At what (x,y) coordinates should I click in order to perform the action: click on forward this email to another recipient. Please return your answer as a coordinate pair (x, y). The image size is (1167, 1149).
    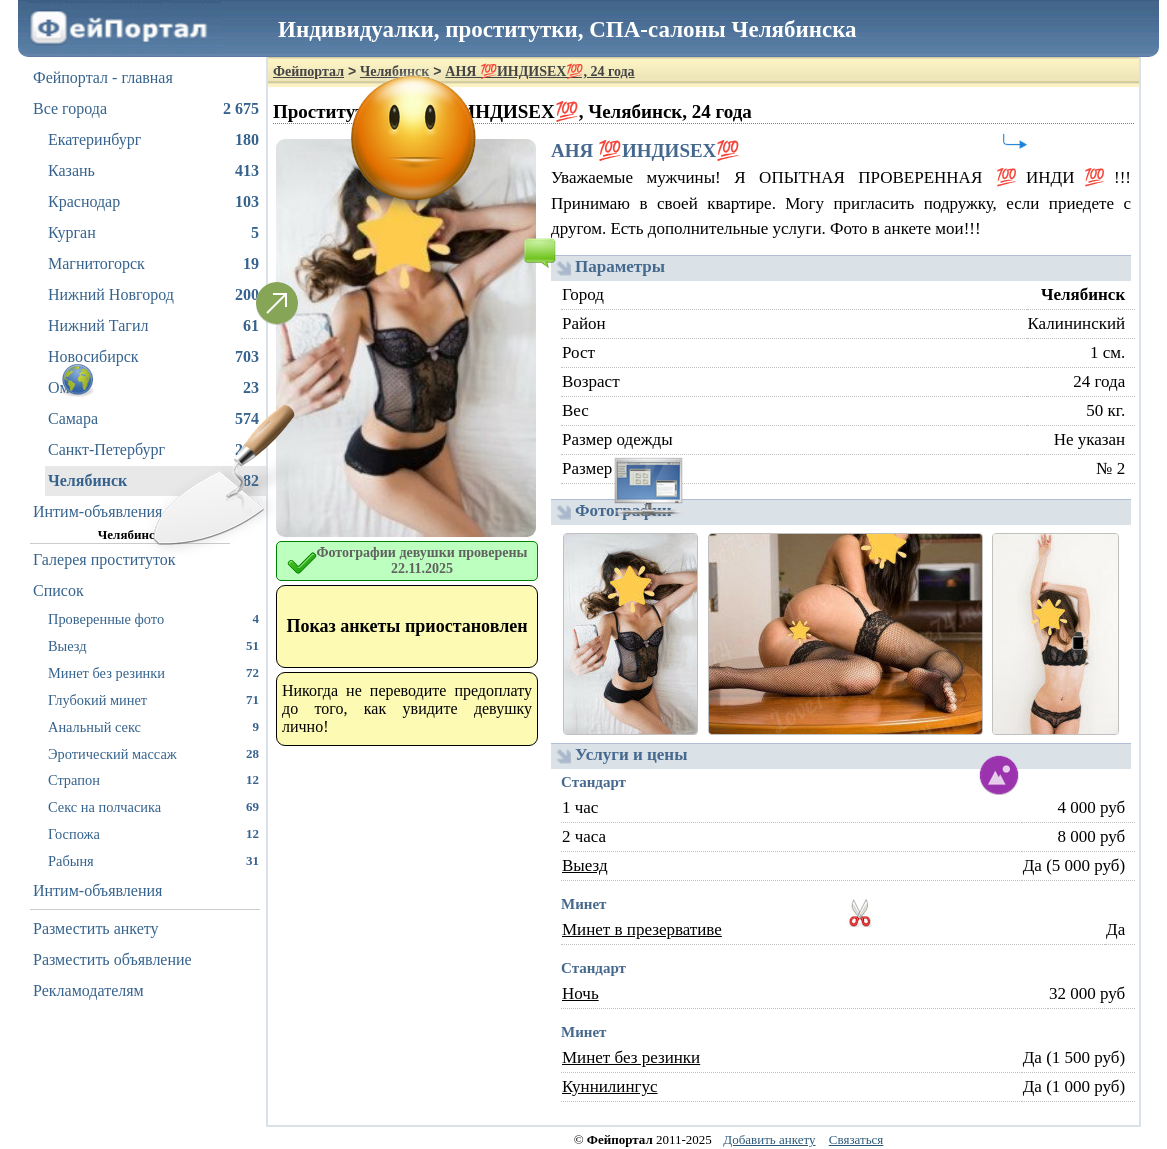
    Looking at the image, I should click on (1015, 139).